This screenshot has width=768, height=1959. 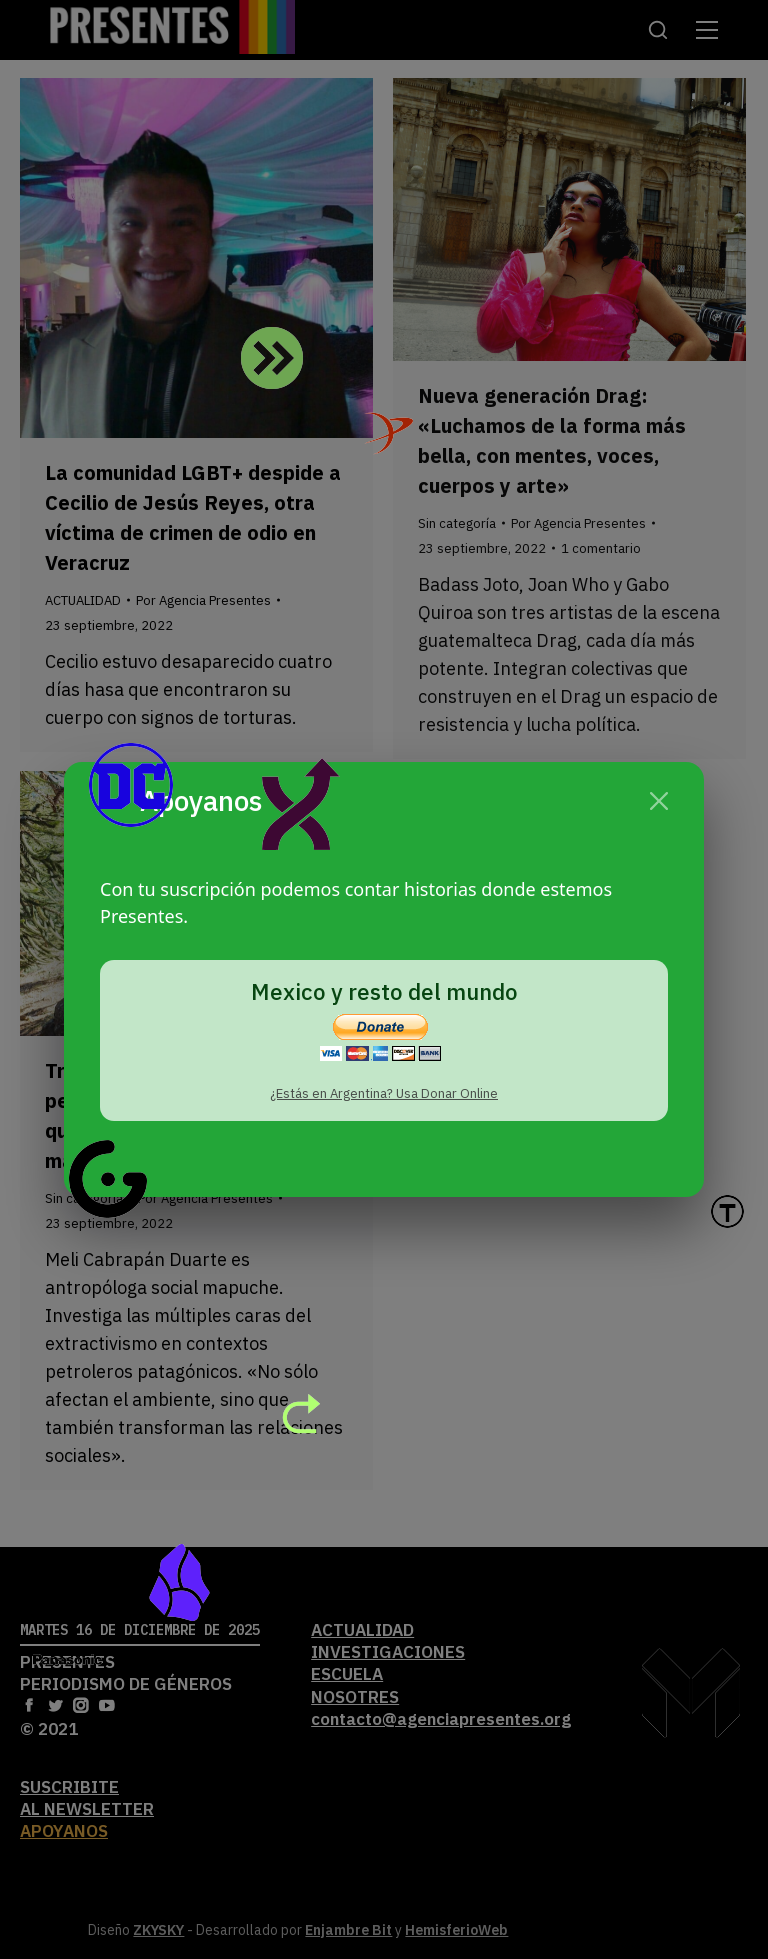 What do you see at coordinates (179, 1582) in the screenshot?
I see `open obsidian note-taking app` at bounding box center [179, 1582].